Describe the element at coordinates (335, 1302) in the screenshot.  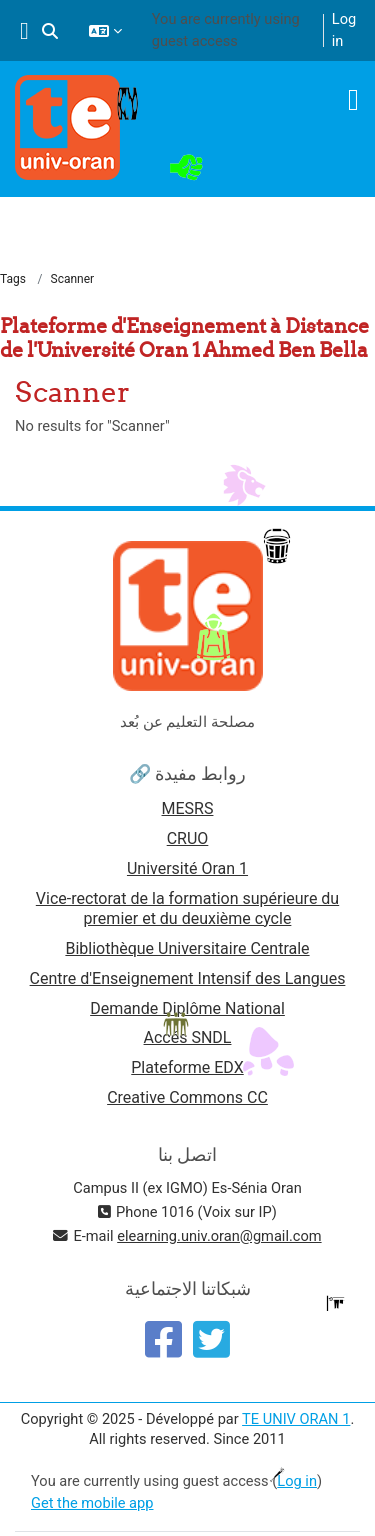
I see `laundry or clothing care feature` at that location.